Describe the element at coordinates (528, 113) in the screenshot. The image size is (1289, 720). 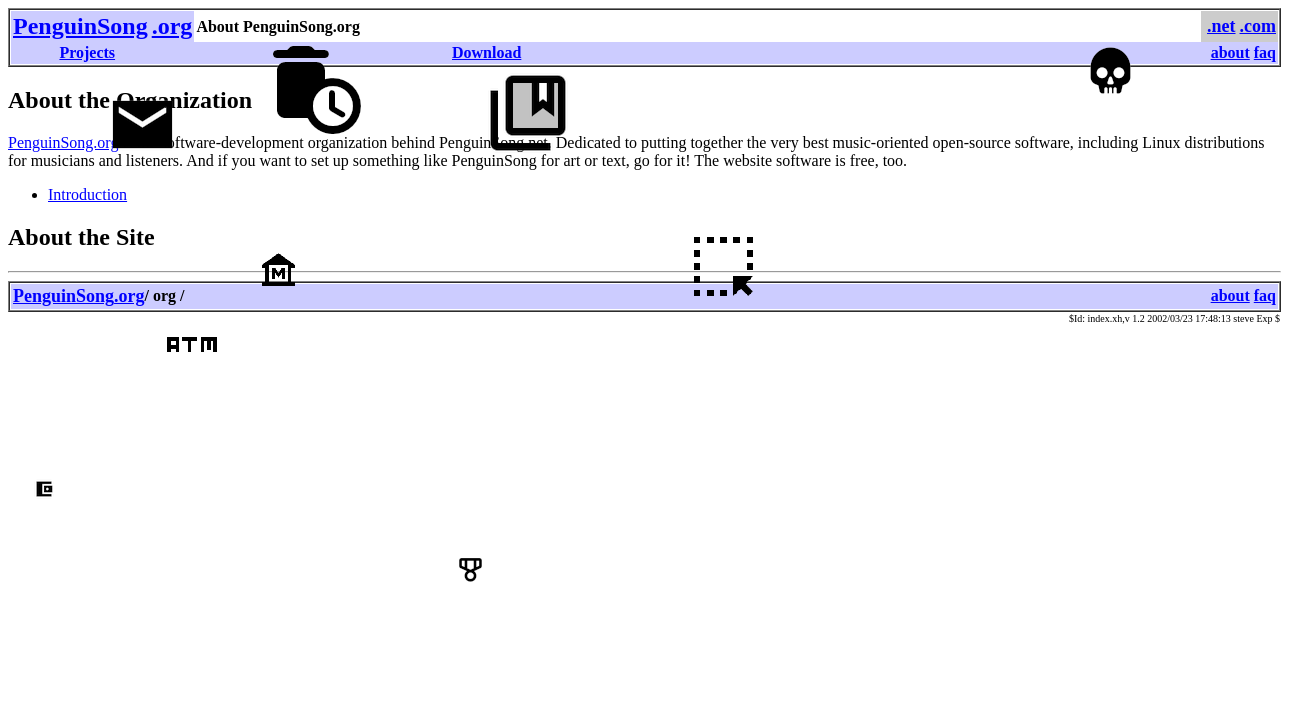
I see `access your bookmarked collections` at that location.